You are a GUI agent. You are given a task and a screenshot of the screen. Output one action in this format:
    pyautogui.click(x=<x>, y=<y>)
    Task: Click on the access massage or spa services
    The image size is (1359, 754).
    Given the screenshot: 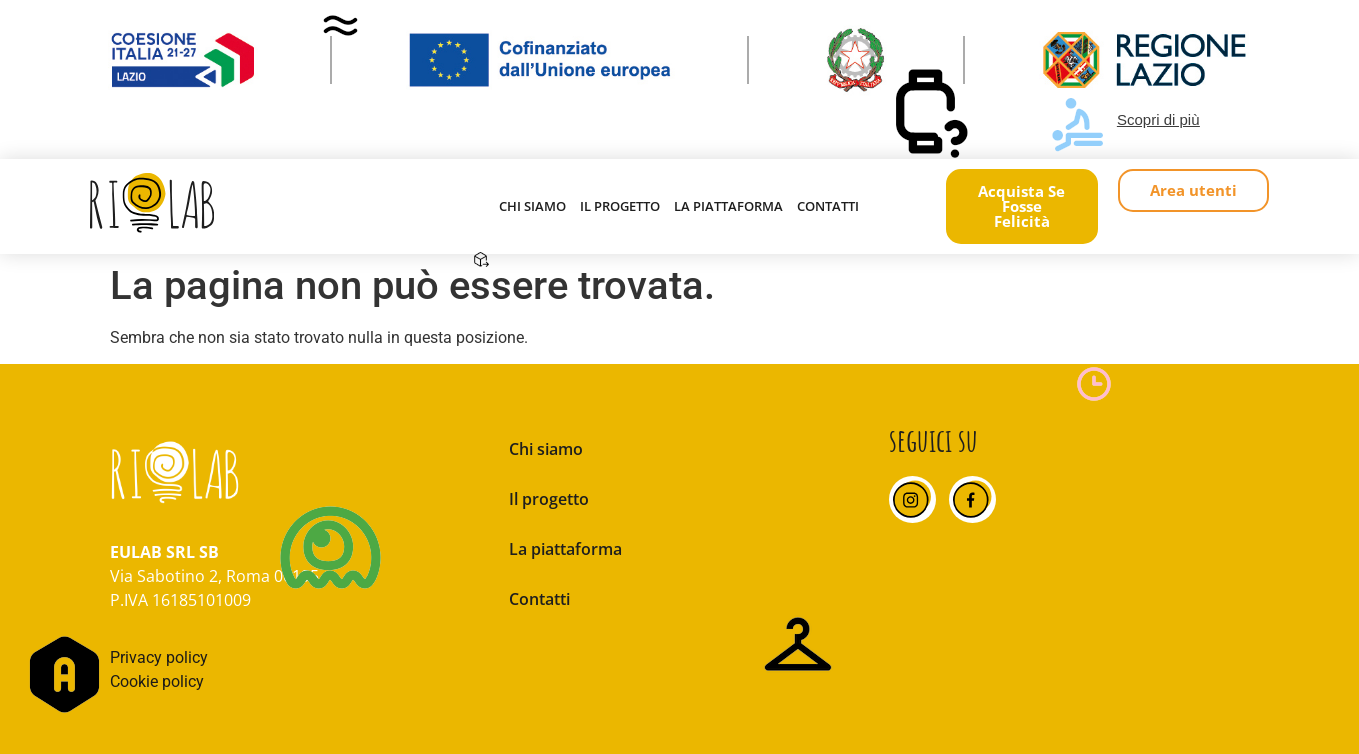 What is the action you would take?
    pyautogui.click(x=1079, y=122)
    